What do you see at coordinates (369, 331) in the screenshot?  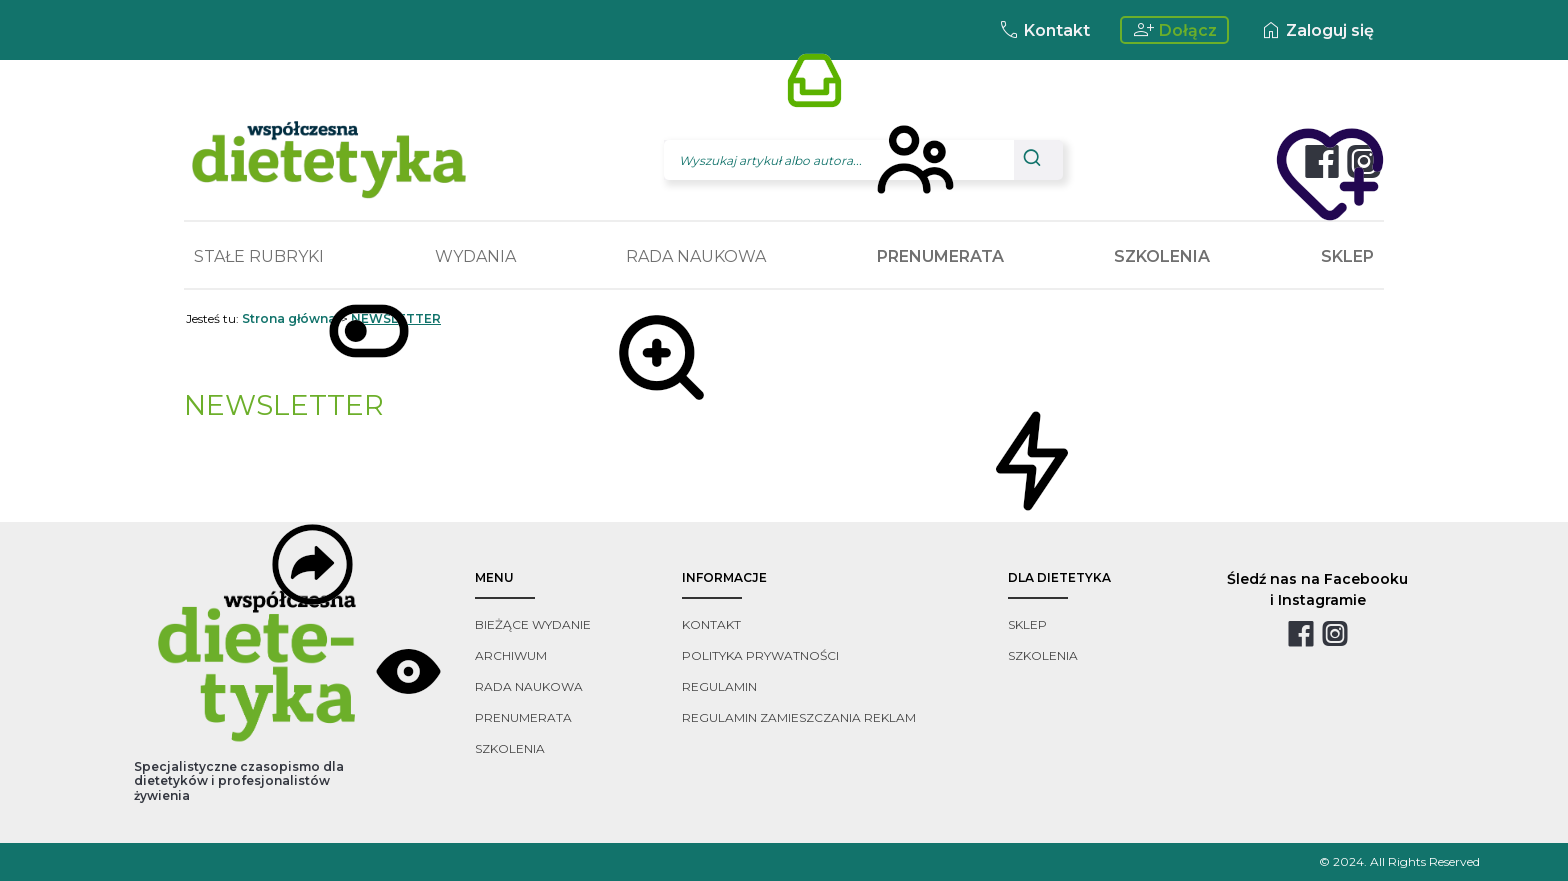 I see `toggle a setting off` at bounding box center [369, 331].